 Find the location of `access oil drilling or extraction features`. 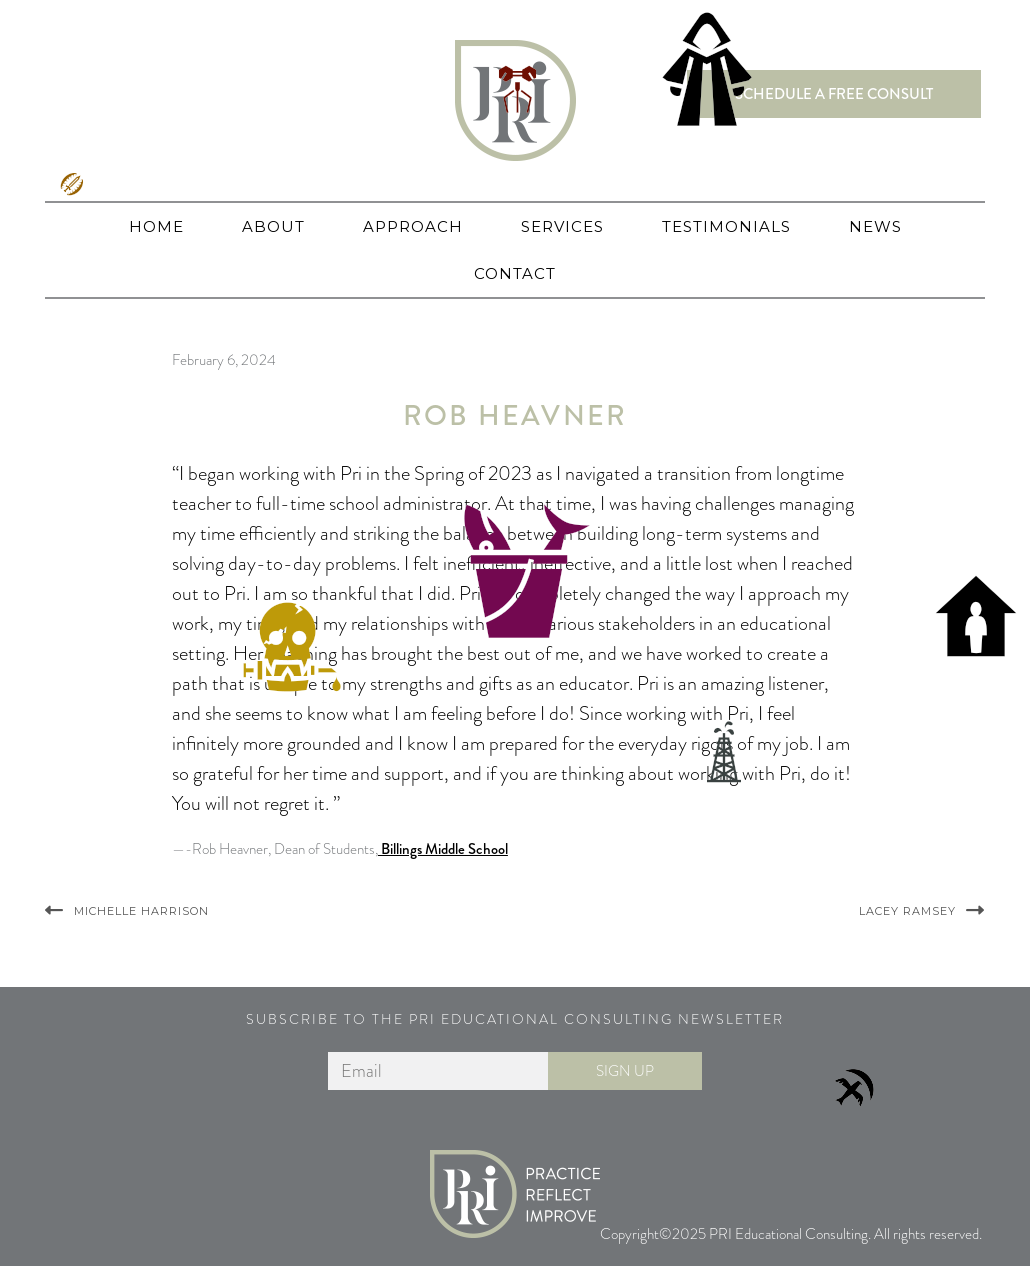

access oil drilling or extraction features is located at coordinates (724, 753).